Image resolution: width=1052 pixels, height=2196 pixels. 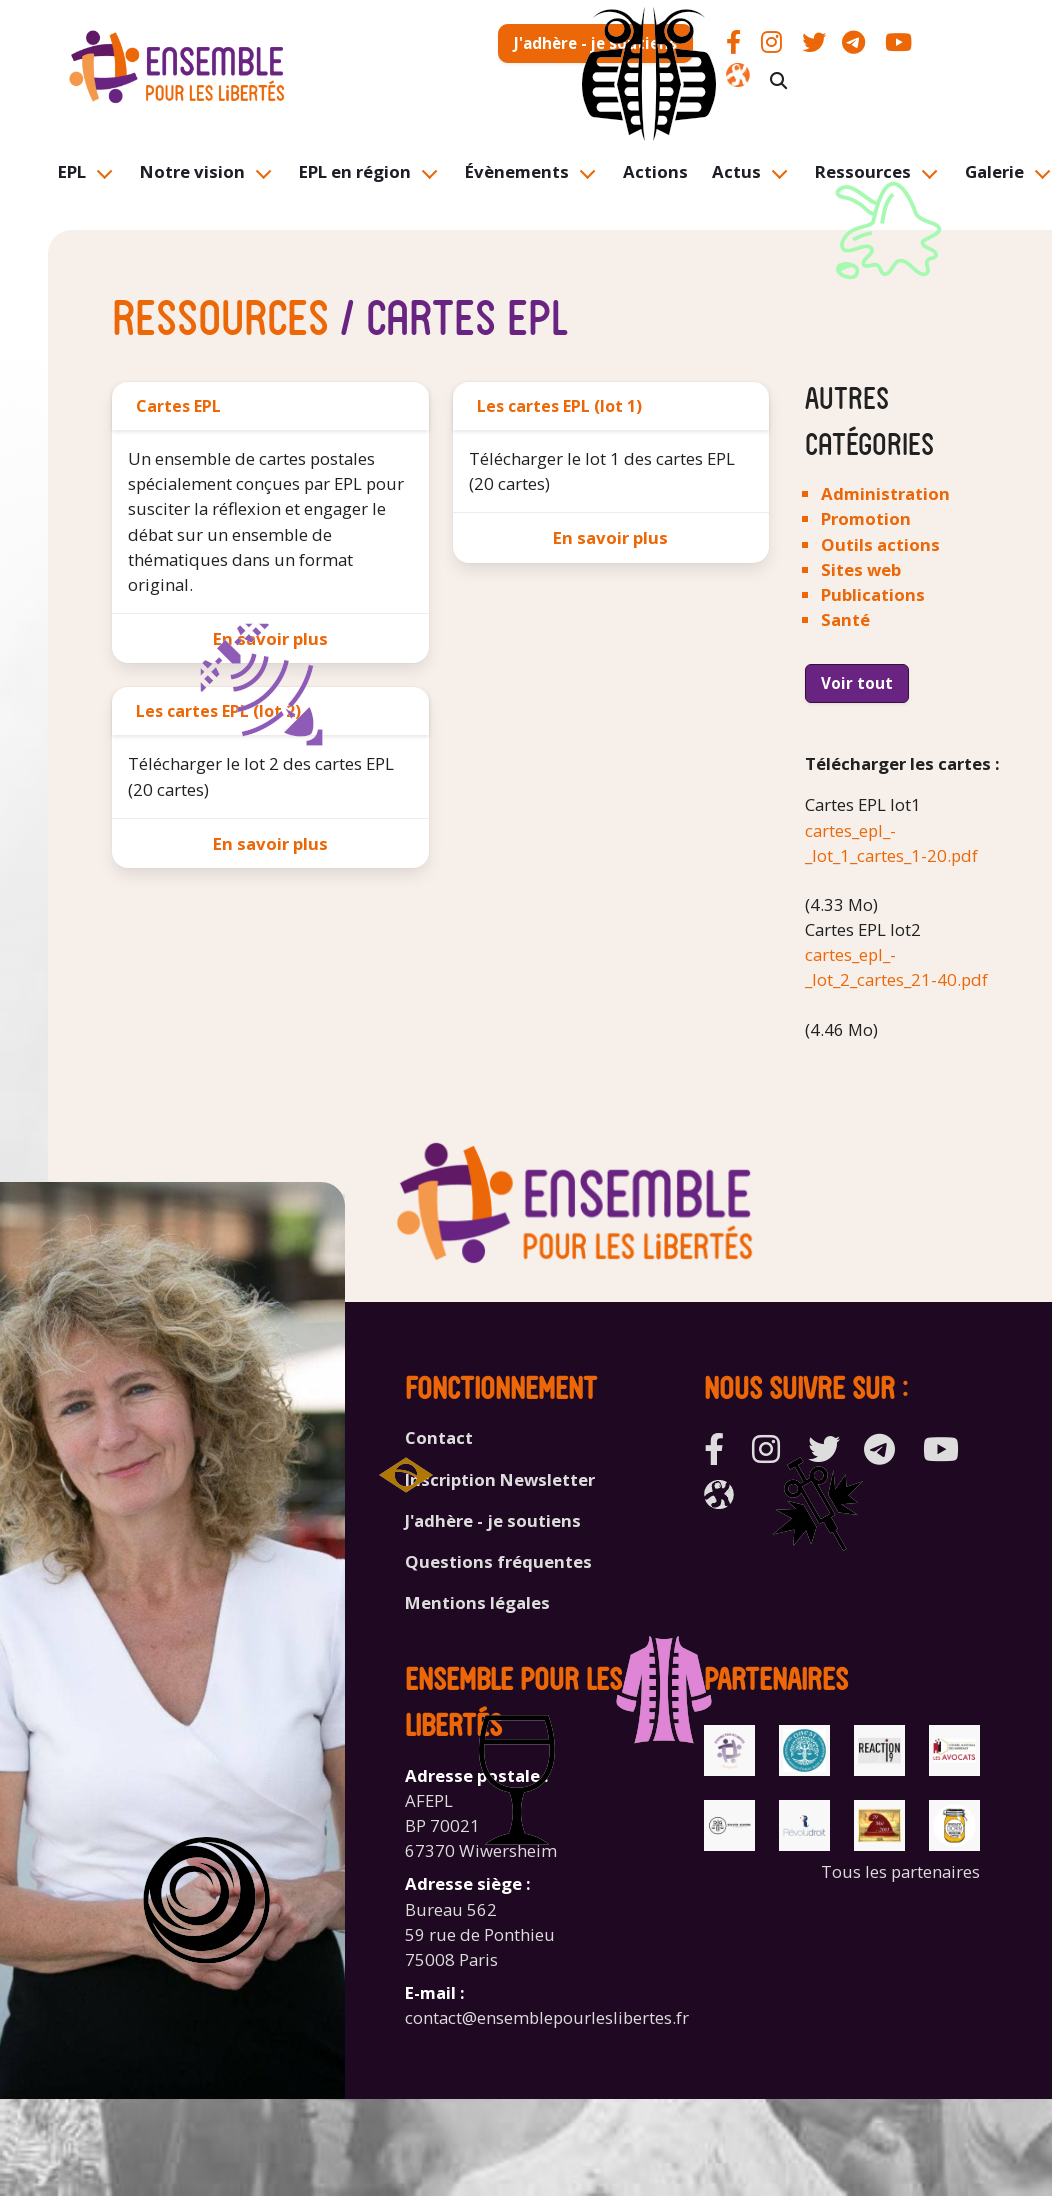 What do you see at coordinates (888, 230) in the screenshot?
I see `slime or goo enemy in a game interface` at bounding box center [888, 230].